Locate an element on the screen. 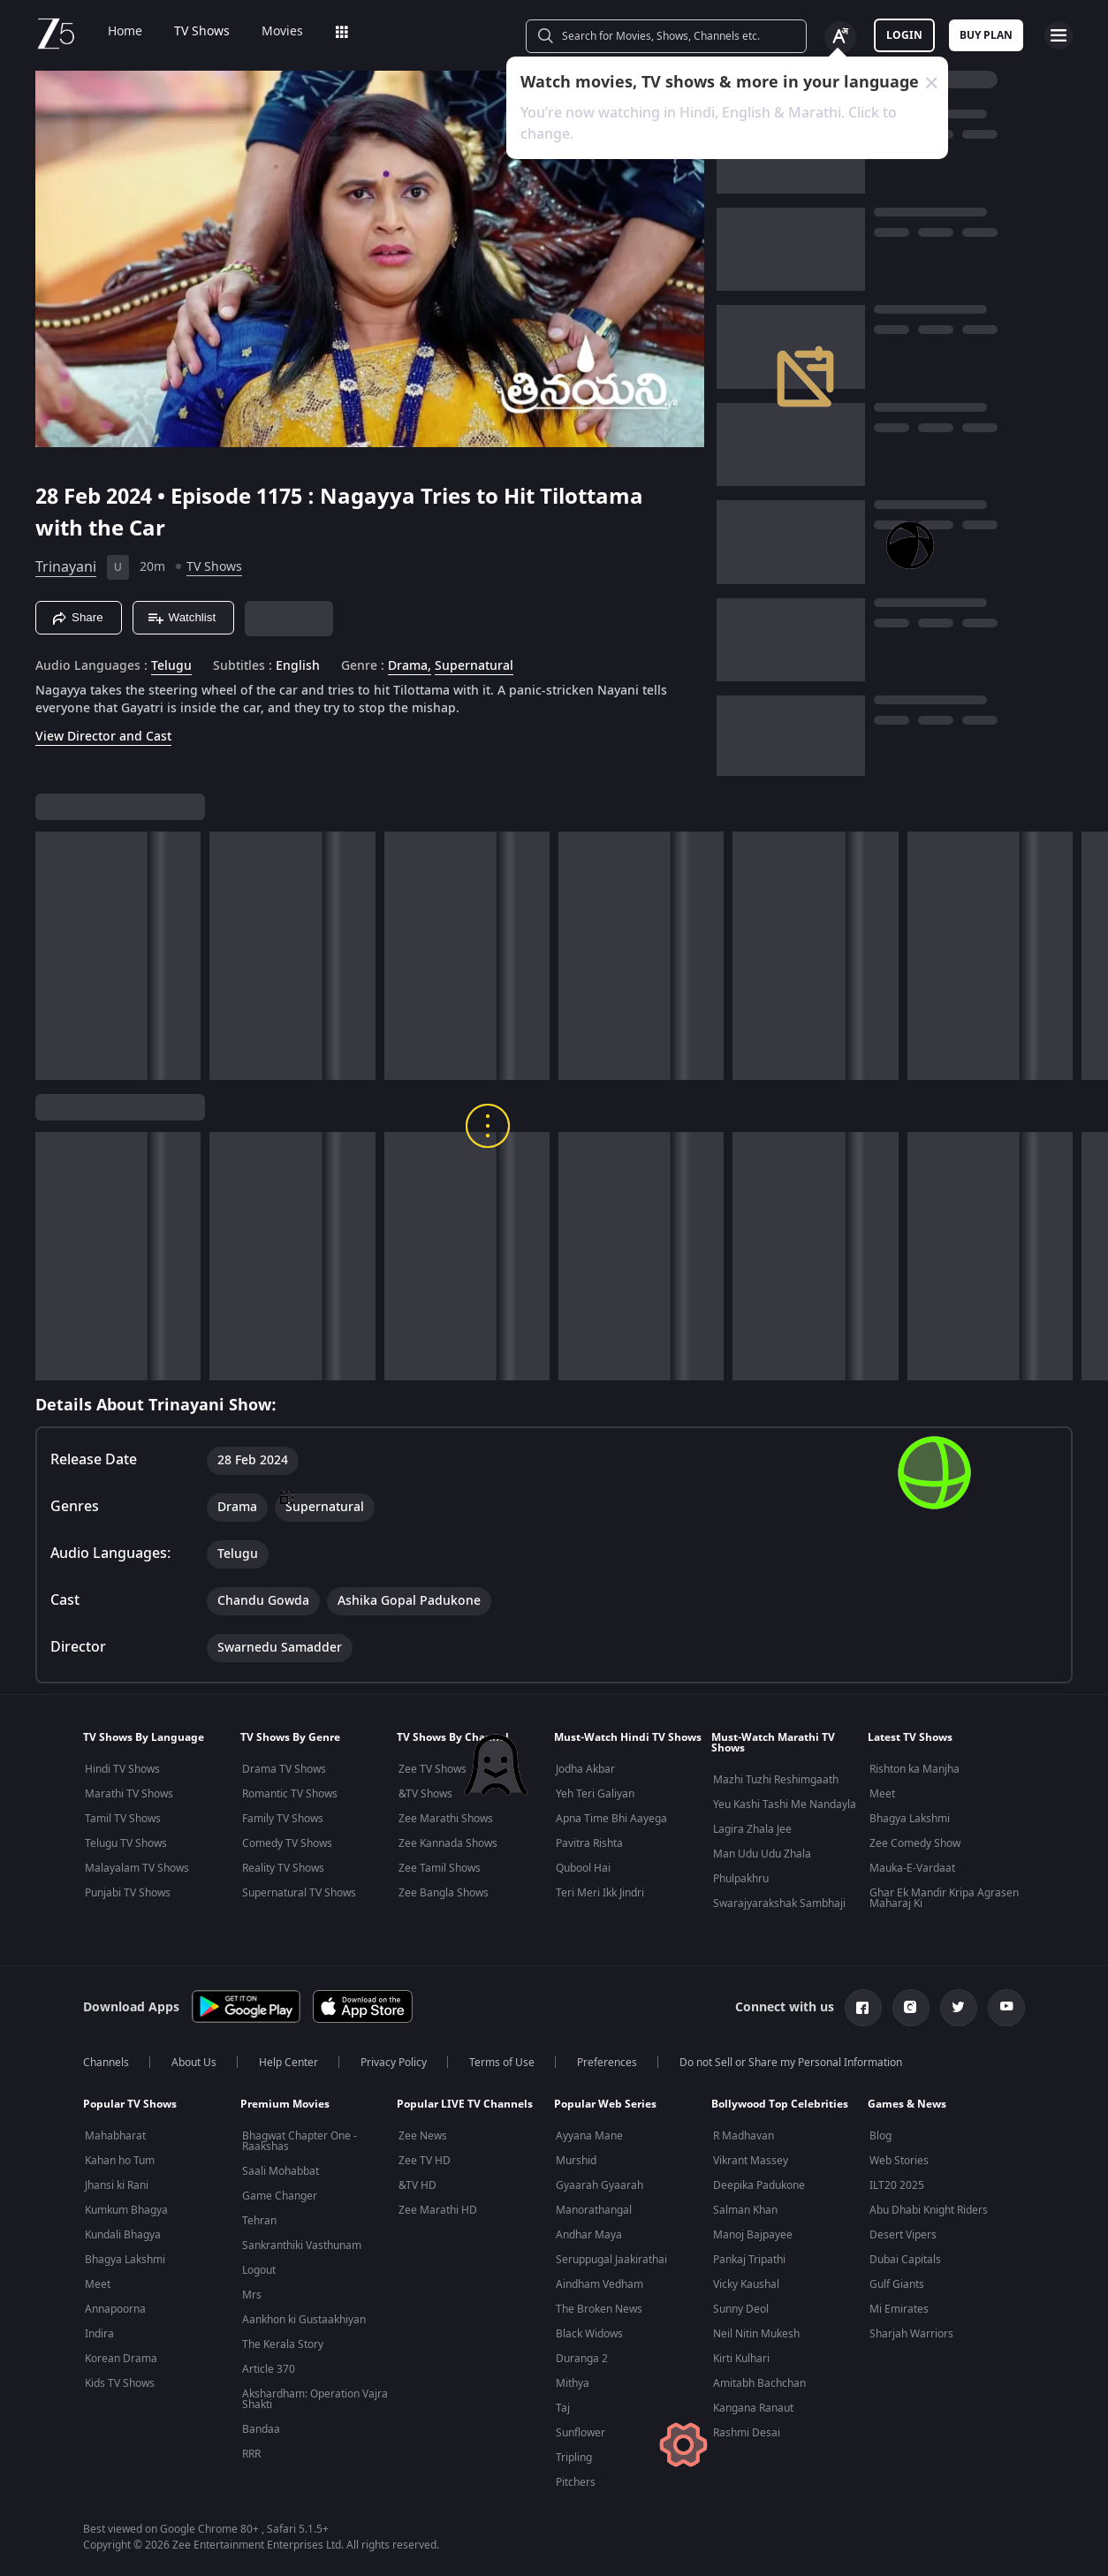  access games or entertainment features is located at coordinates (910, 545).